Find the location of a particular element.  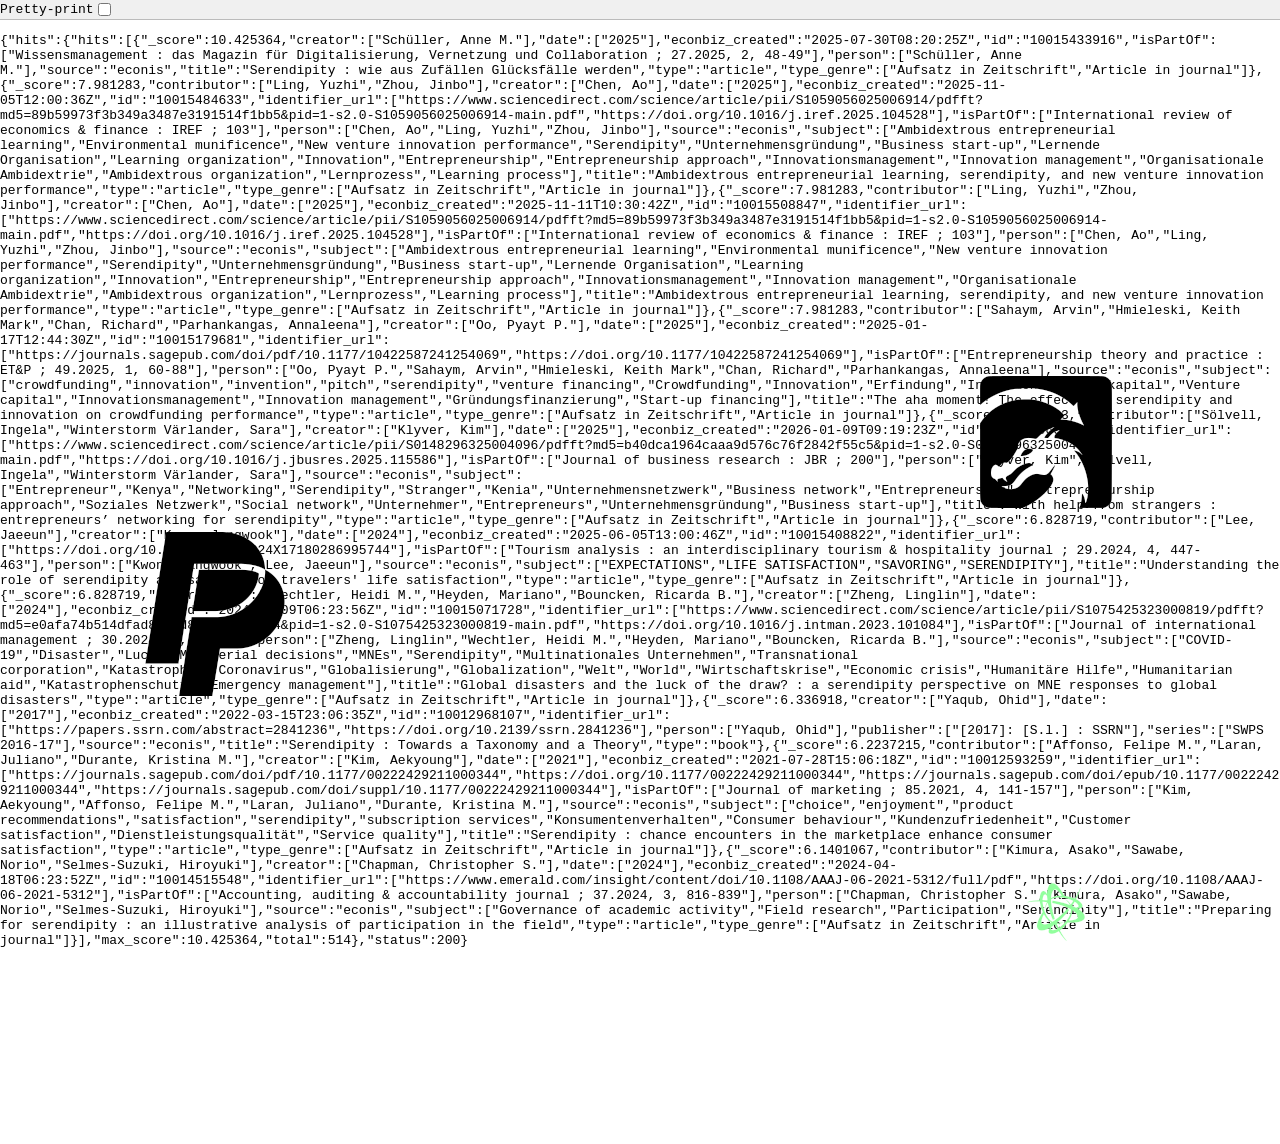

open LightBurn laser cutting software is located at coordinates (1046, 442).